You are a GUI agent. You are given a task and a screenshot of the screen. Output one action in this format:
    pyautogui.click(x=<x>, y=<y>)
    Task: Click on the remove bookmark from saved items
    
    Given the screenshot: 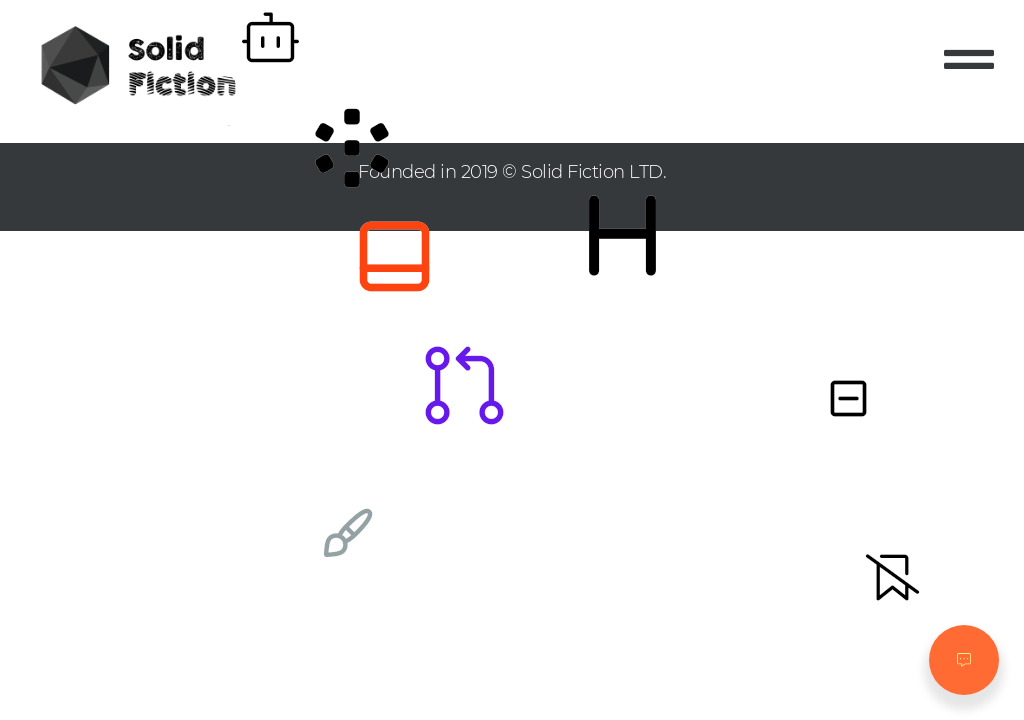 What is the action you would take?
    pyautogui.click(x=892, y=577)
    